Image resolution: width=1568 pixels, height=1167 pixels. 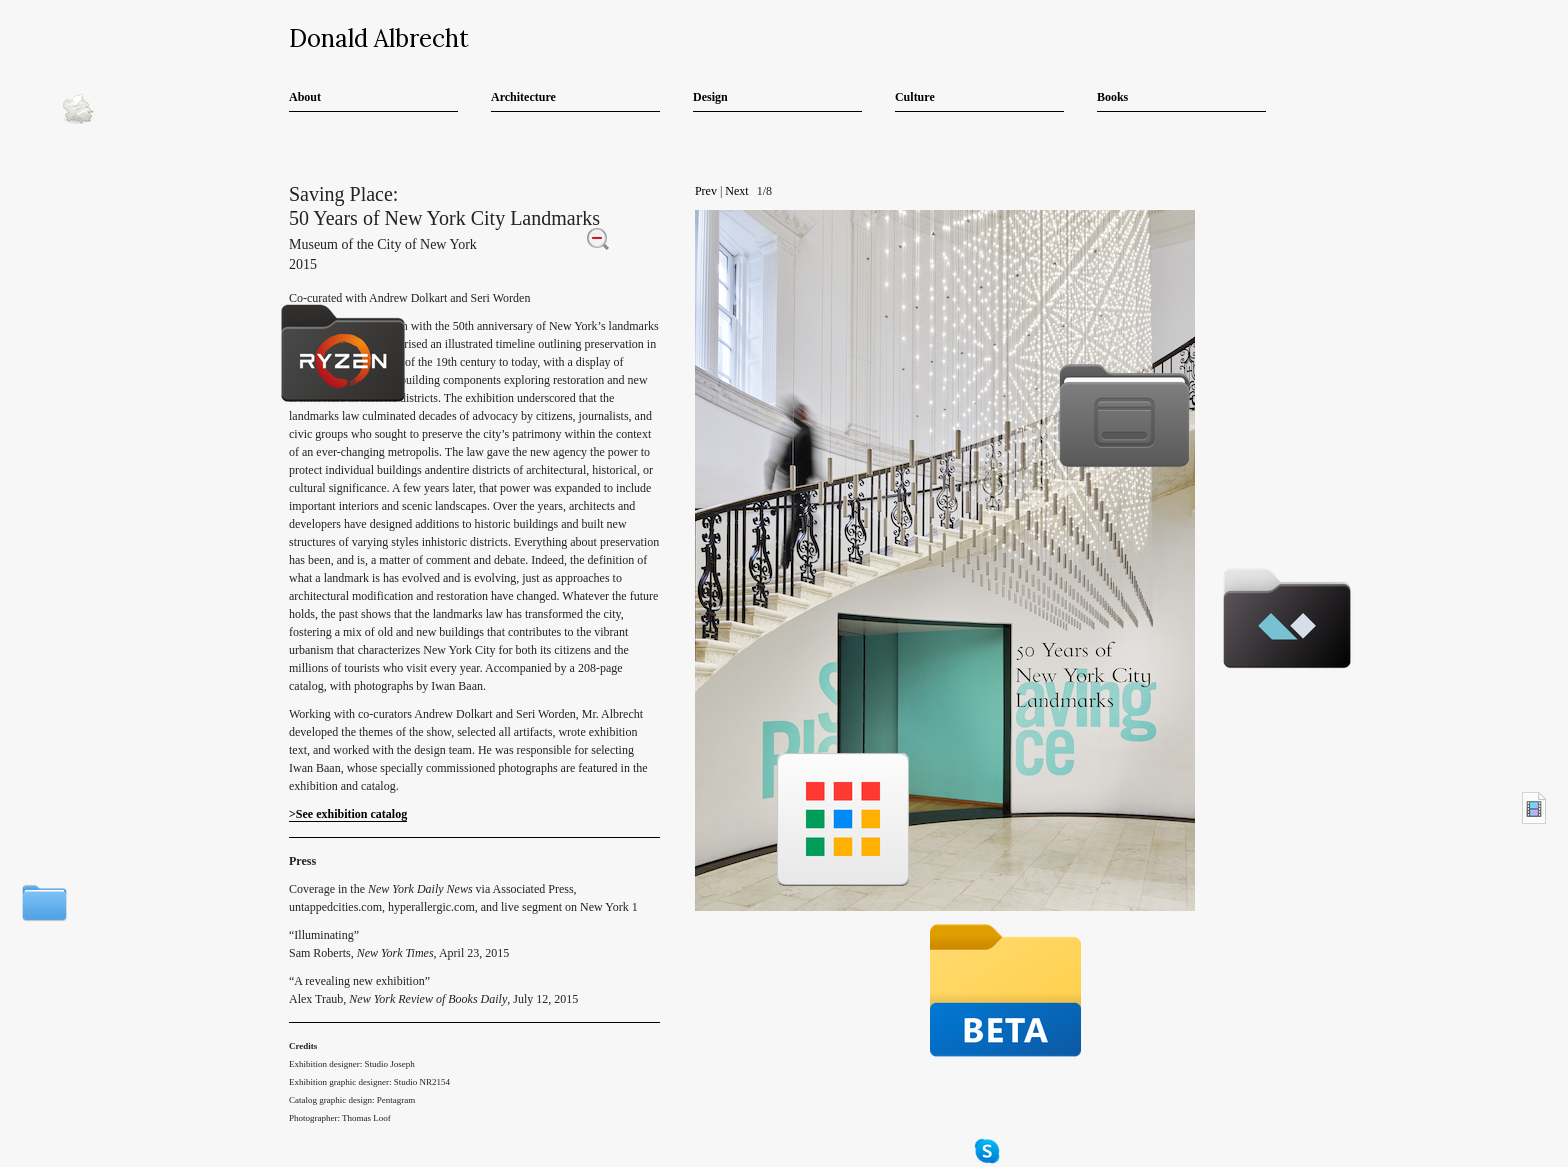 I want to click on mark email as junk or spam, so click(x=78, y=109).